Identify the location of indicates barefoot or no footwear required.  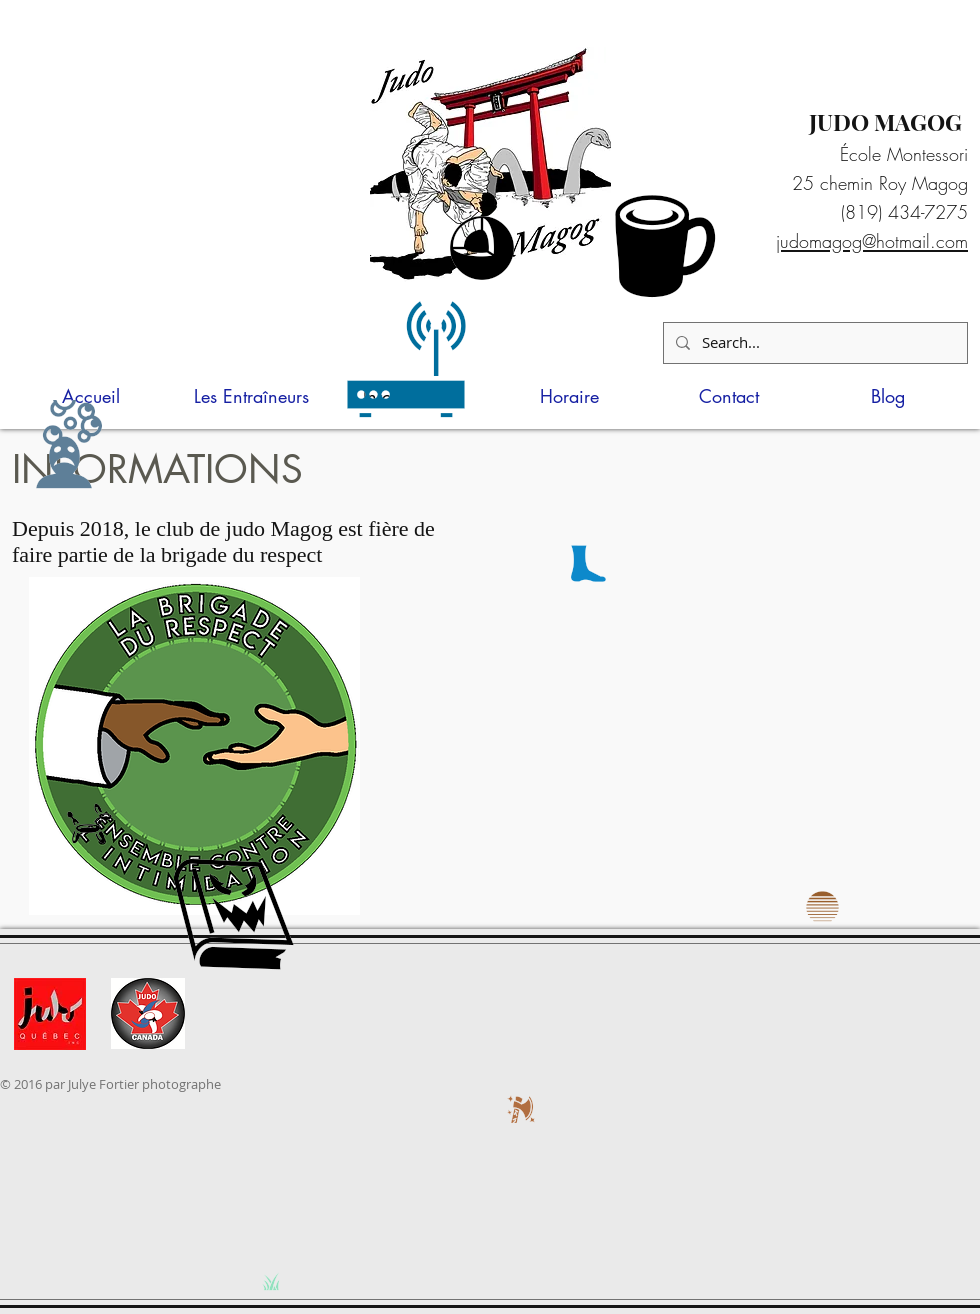
(587, 563).